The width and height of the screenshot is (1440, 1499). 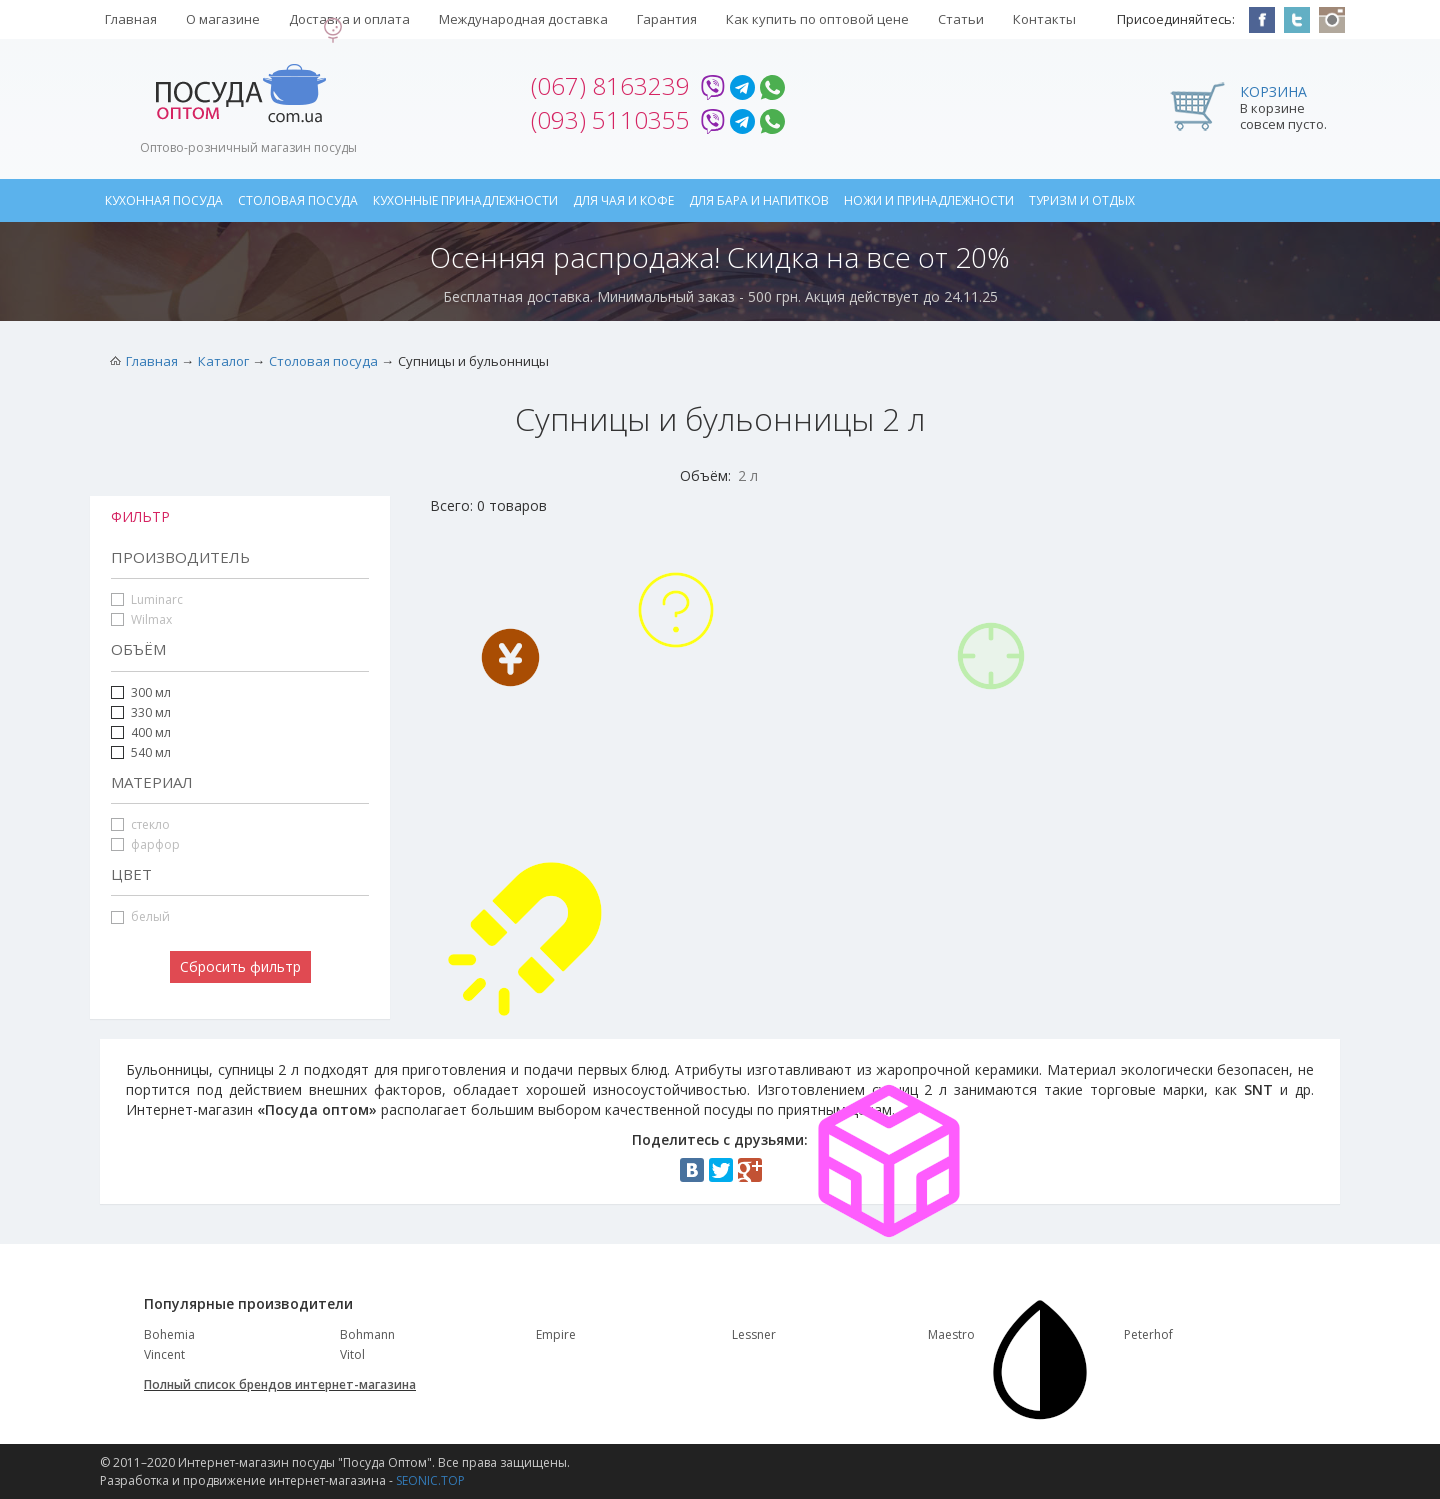 What do you see at coordinates (1040, 1364) in the screenshot?
I see `adjust color saturation or contrast settings` at bounding box center [1040, 1364].